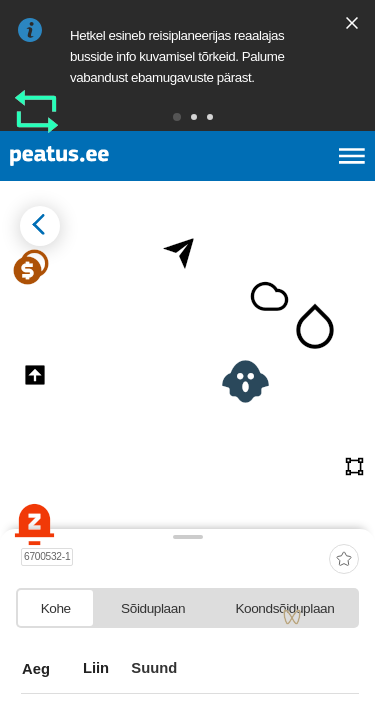  I want to click on adjust color or opacity settings, so click(315, 328).